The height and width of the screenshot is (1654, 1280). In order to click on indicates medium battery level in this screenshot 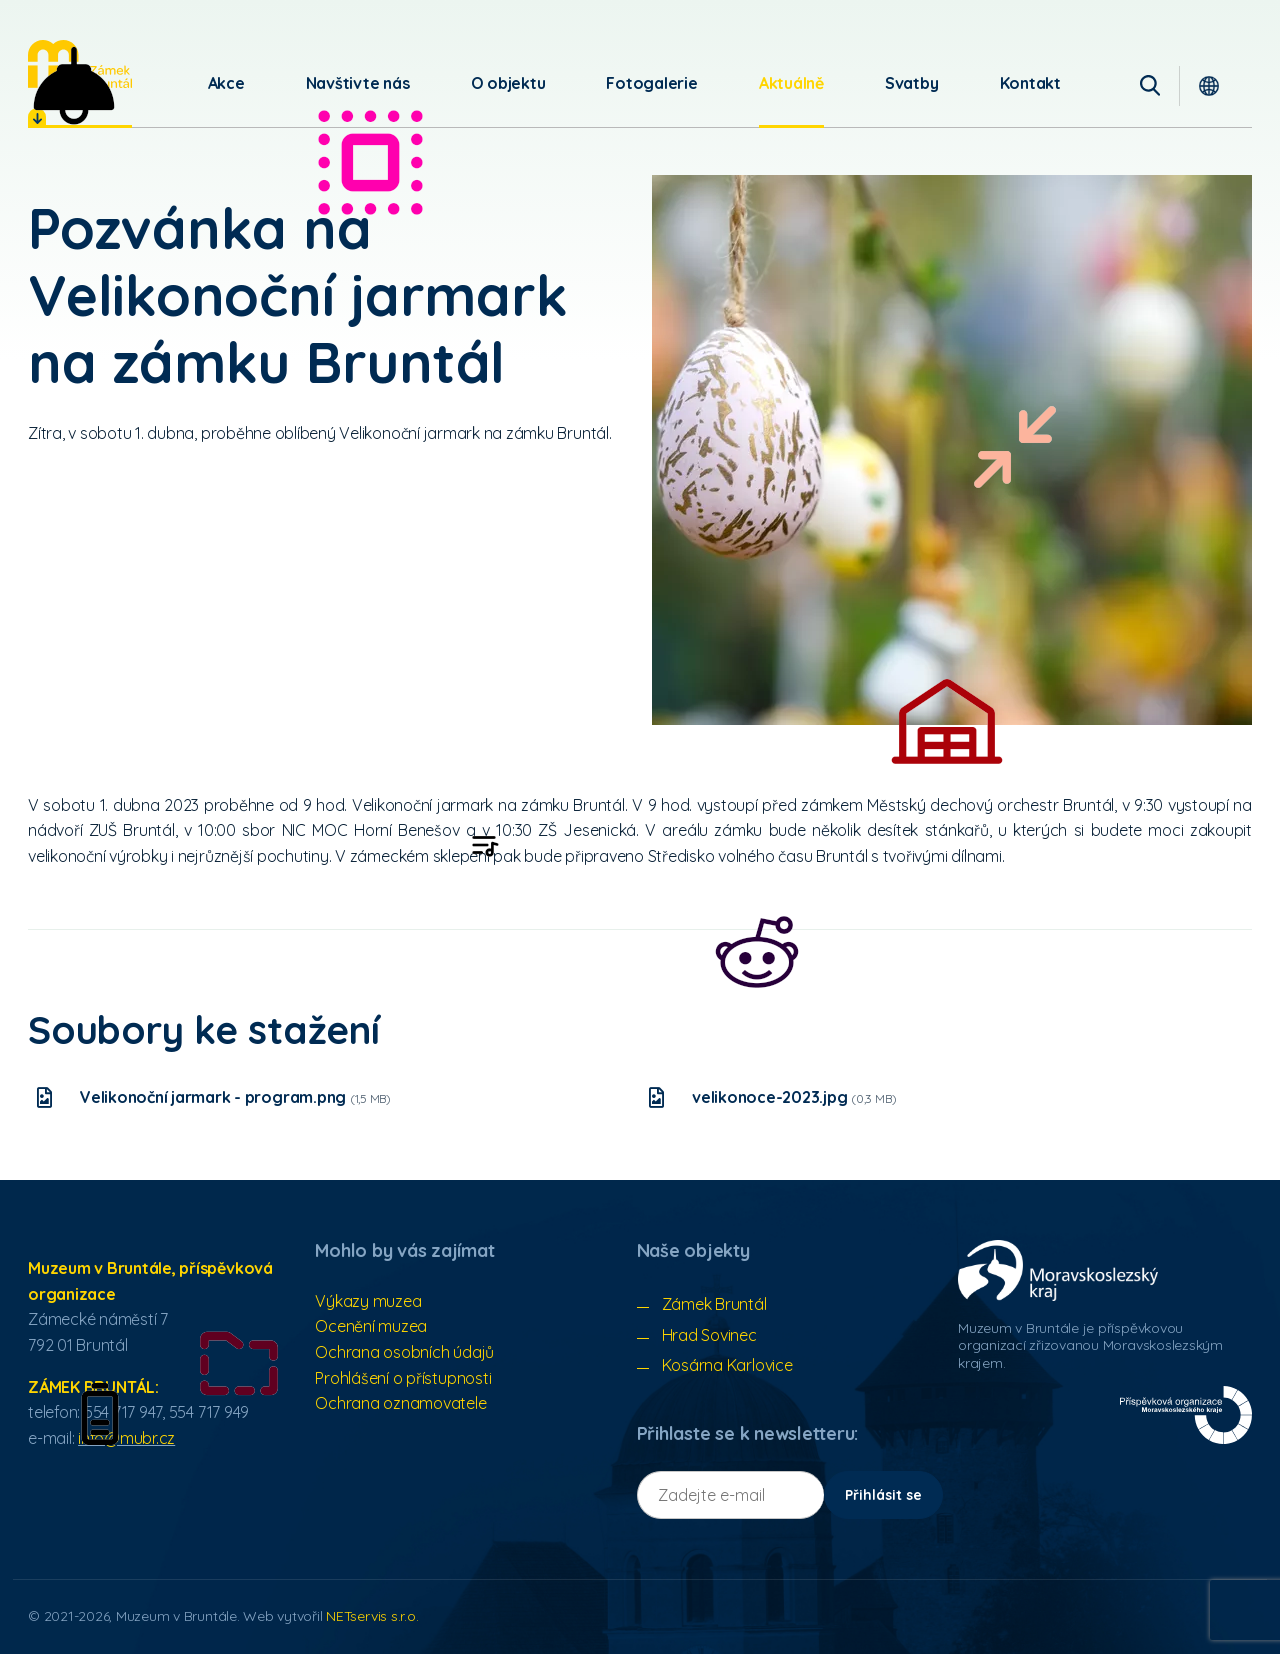, I will do `click(100, 1414)`.